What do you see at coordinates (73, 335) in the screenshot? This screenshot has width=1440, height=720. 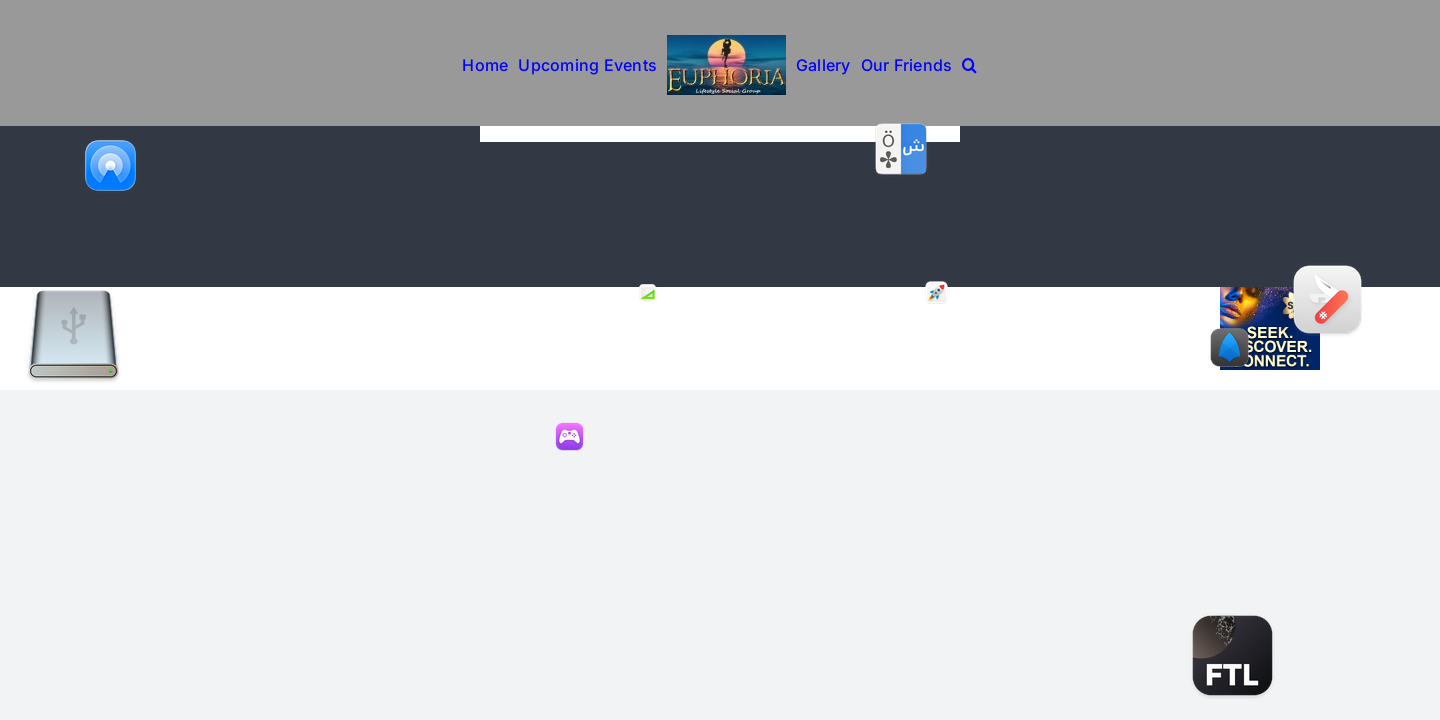 I see `access connected USB storage device` at bounding box center [73, 335].